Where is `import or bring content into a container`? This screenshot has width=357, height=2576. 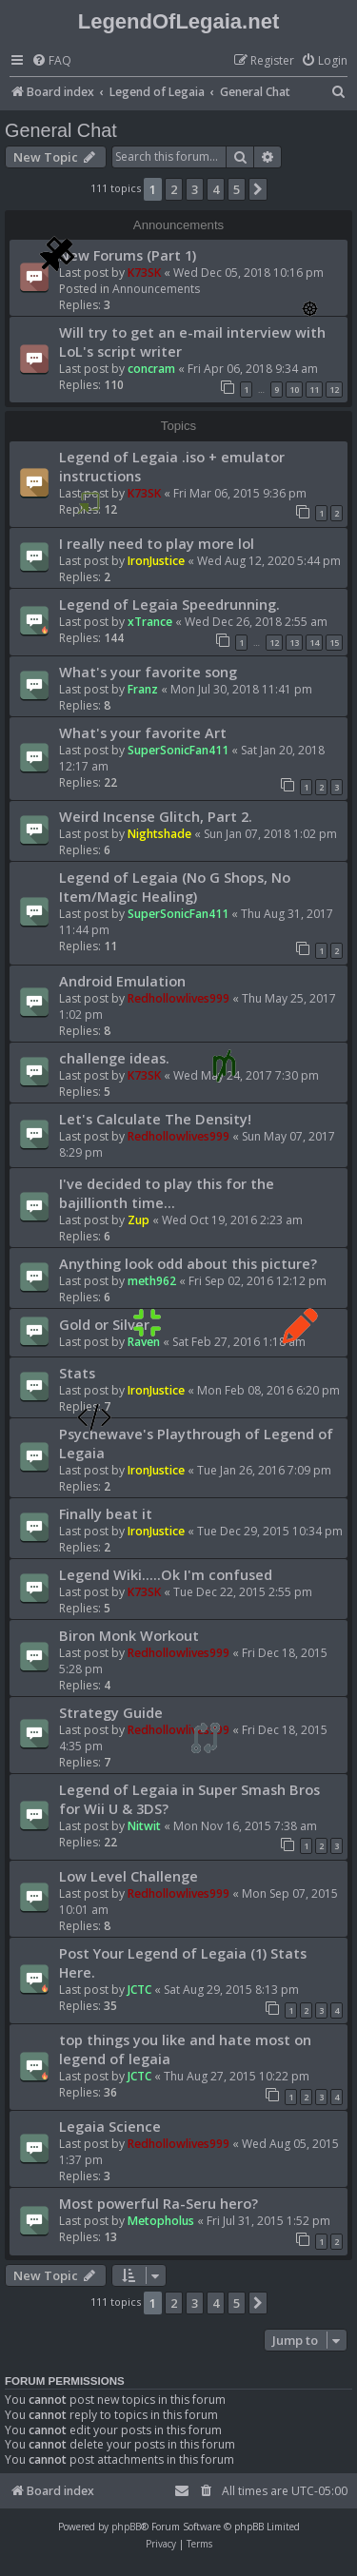 import or bring content into a container is located at coordinates (89, 503).